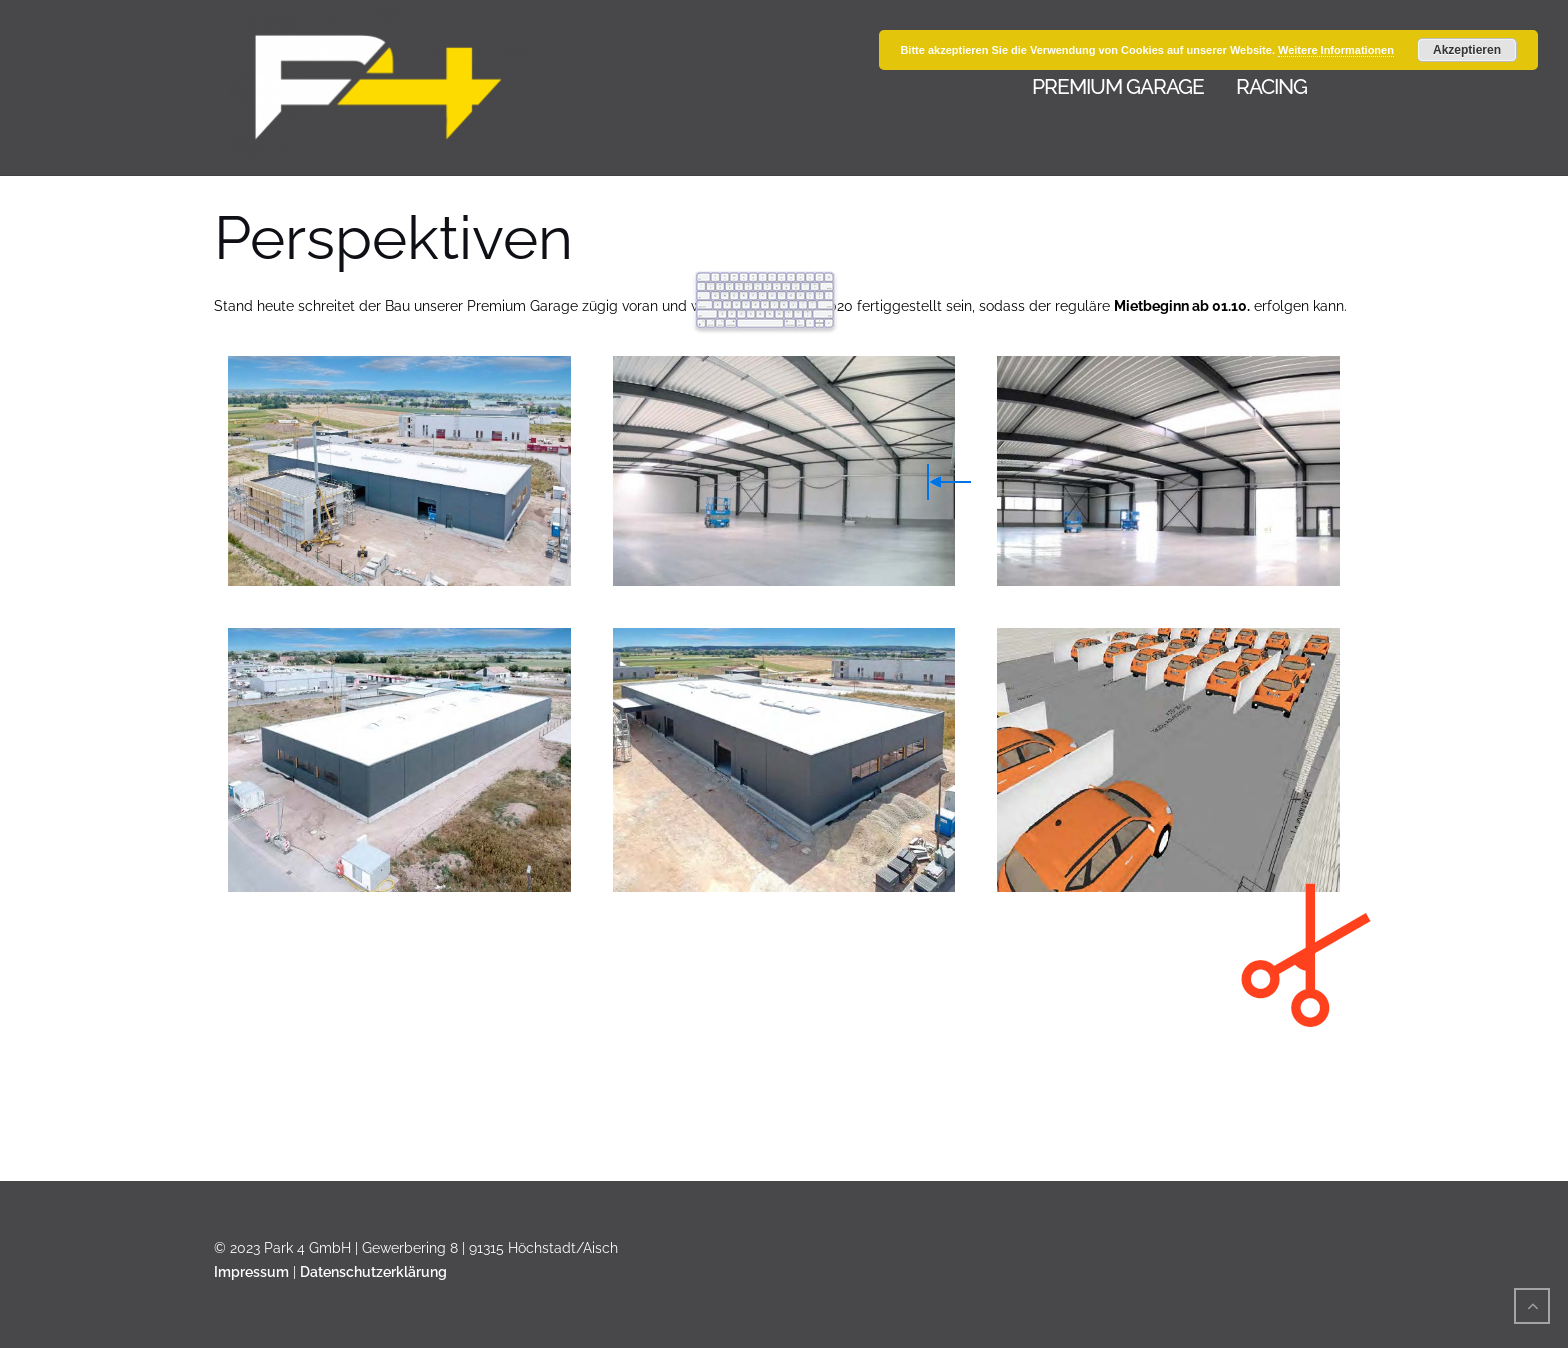 The height and width of the screenshot is (1348, 1568). I want to click on connect a wireless bluetooth keyboard, so click(765, 300).